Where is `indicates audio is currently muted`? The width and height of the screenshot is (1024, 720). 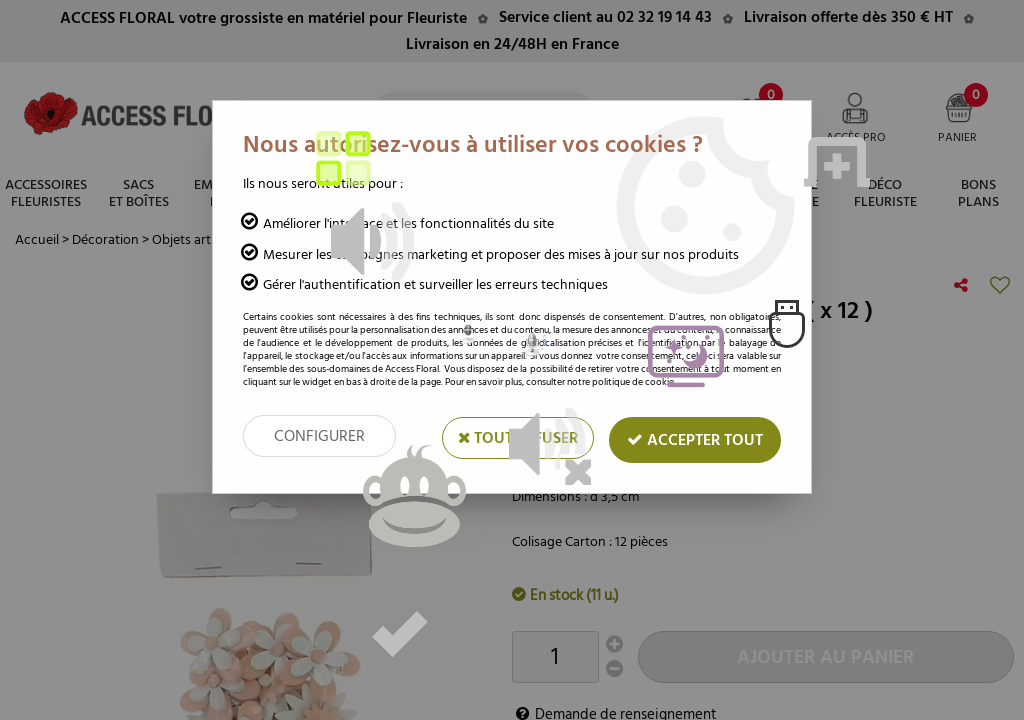
indicates audio is currently muted is located at coordinates (550, 444).